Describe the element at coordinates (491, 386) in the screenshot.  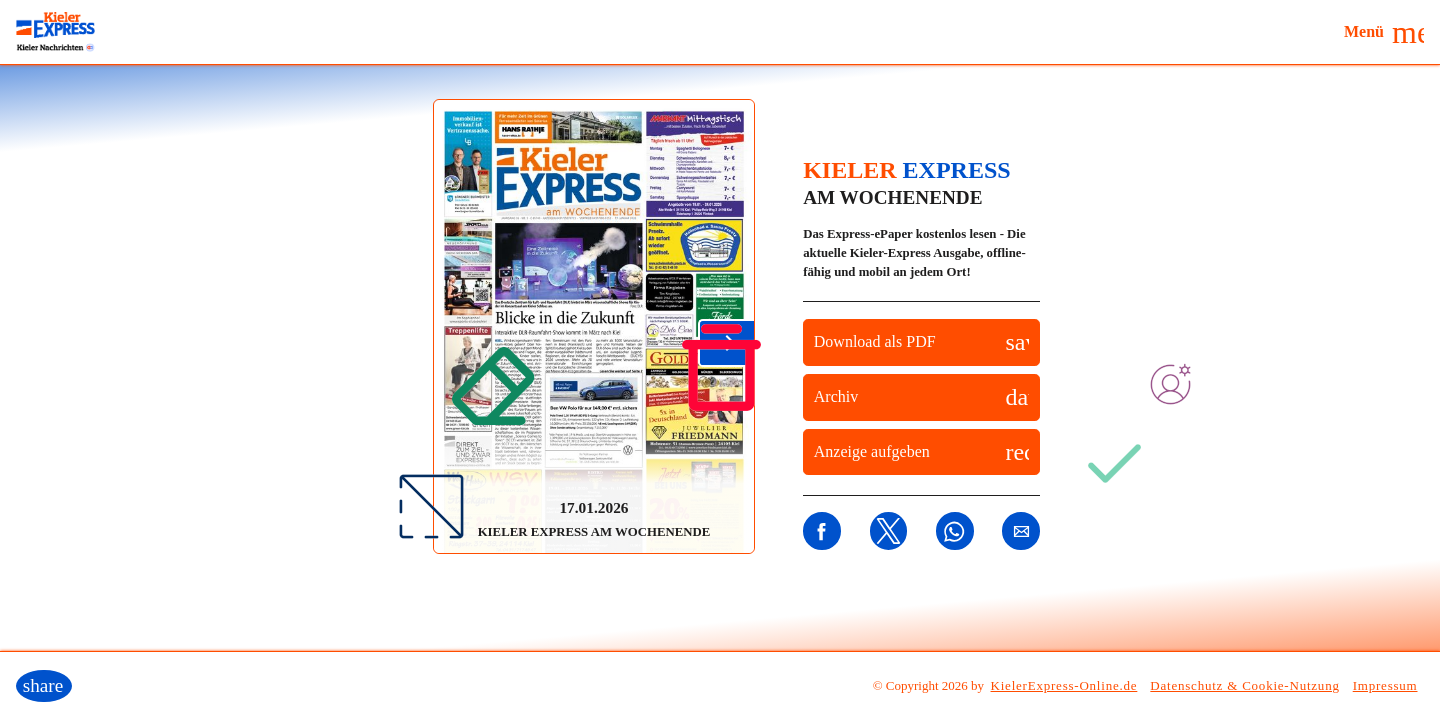
I see `erase or delete selected content` at that location.